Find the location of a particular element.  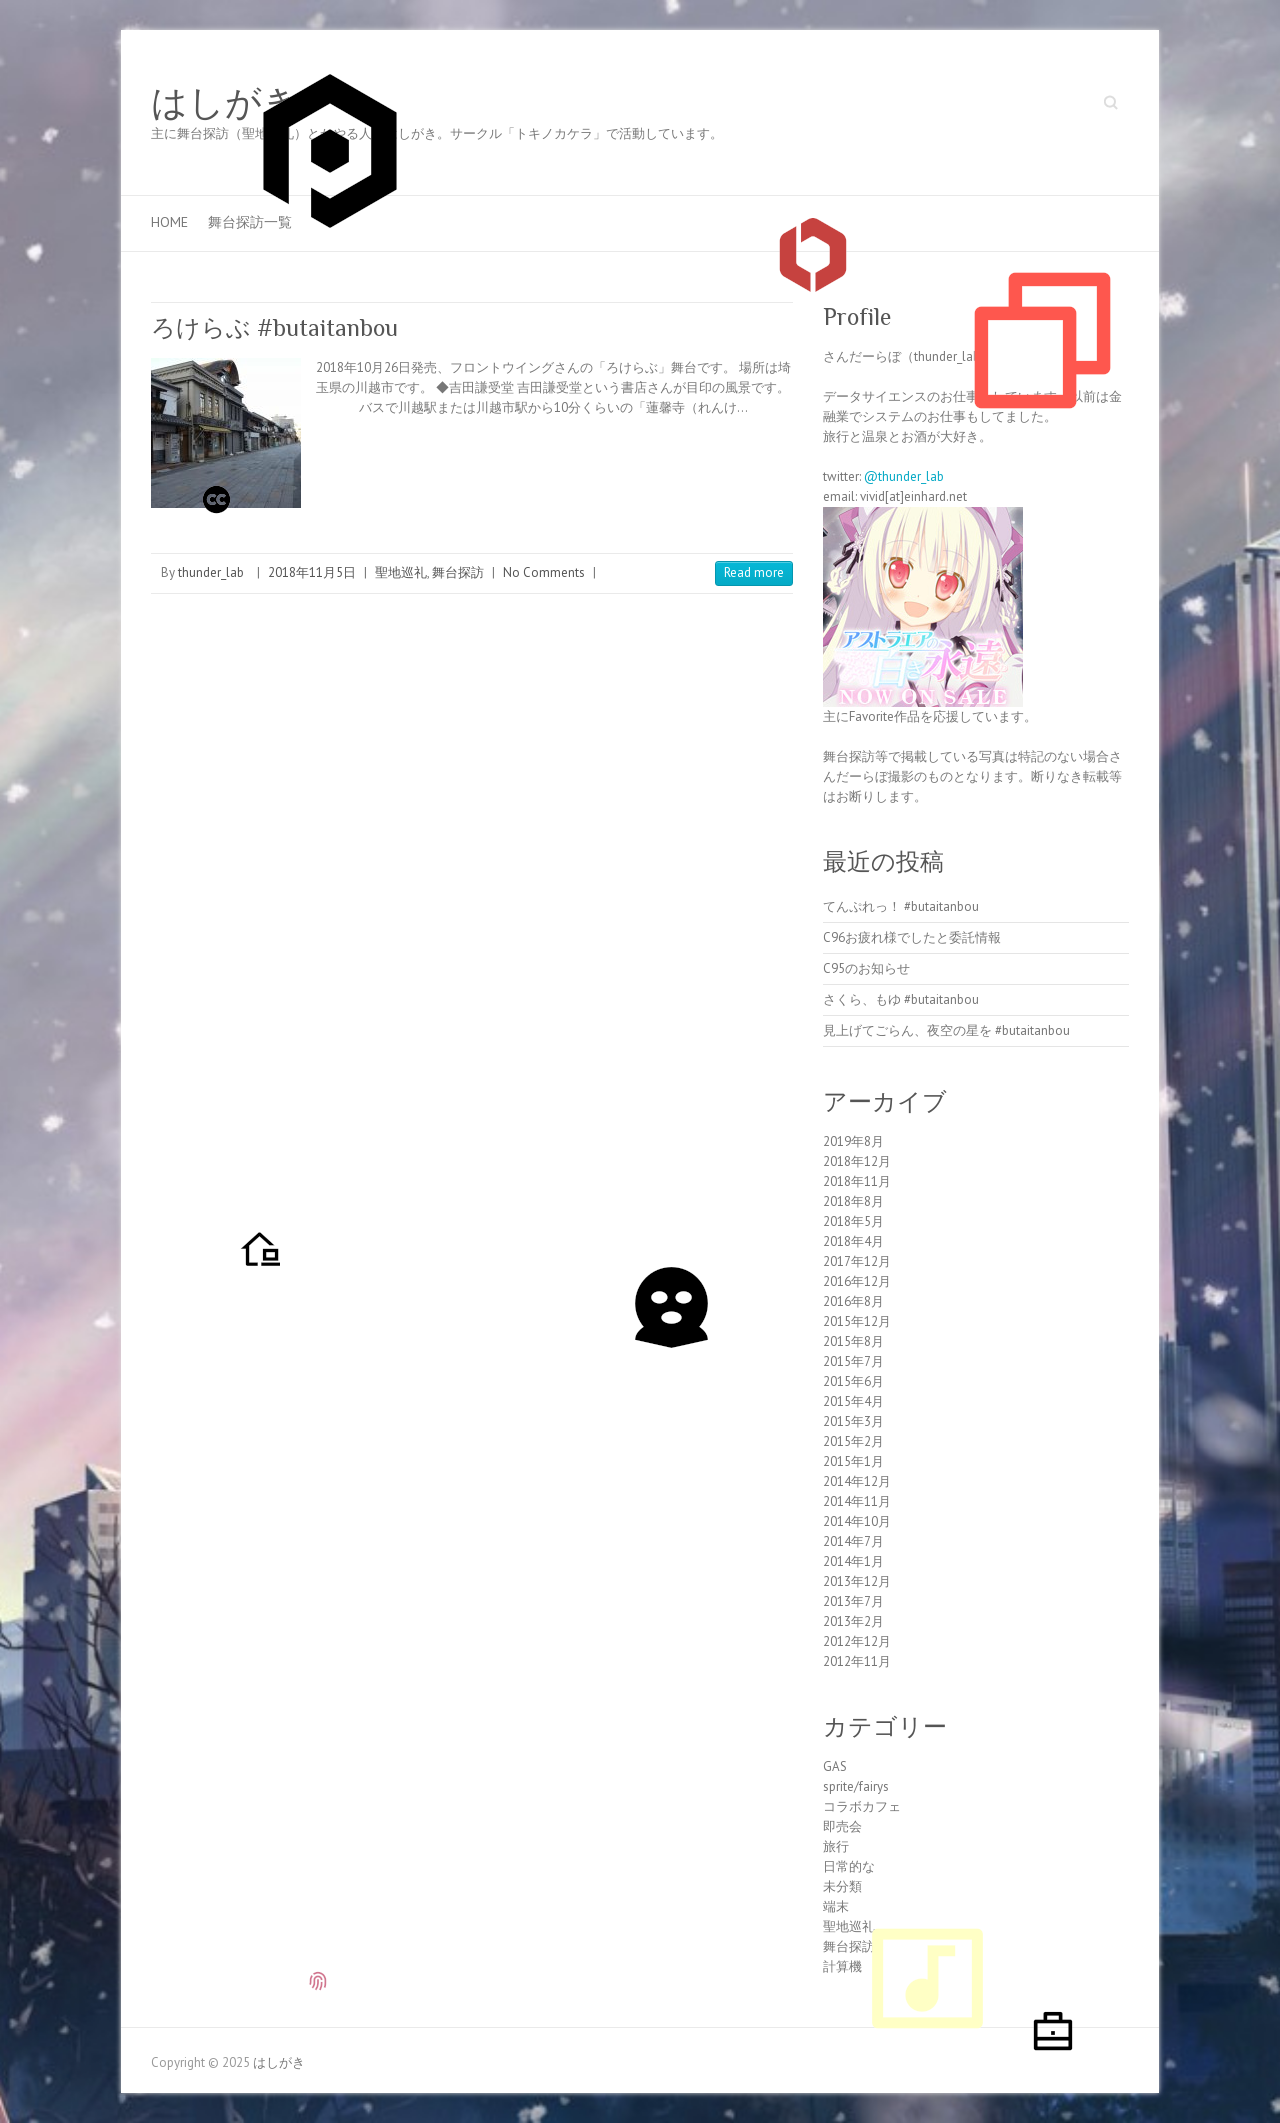

opslevel logo is located at coordinates (813, 255).